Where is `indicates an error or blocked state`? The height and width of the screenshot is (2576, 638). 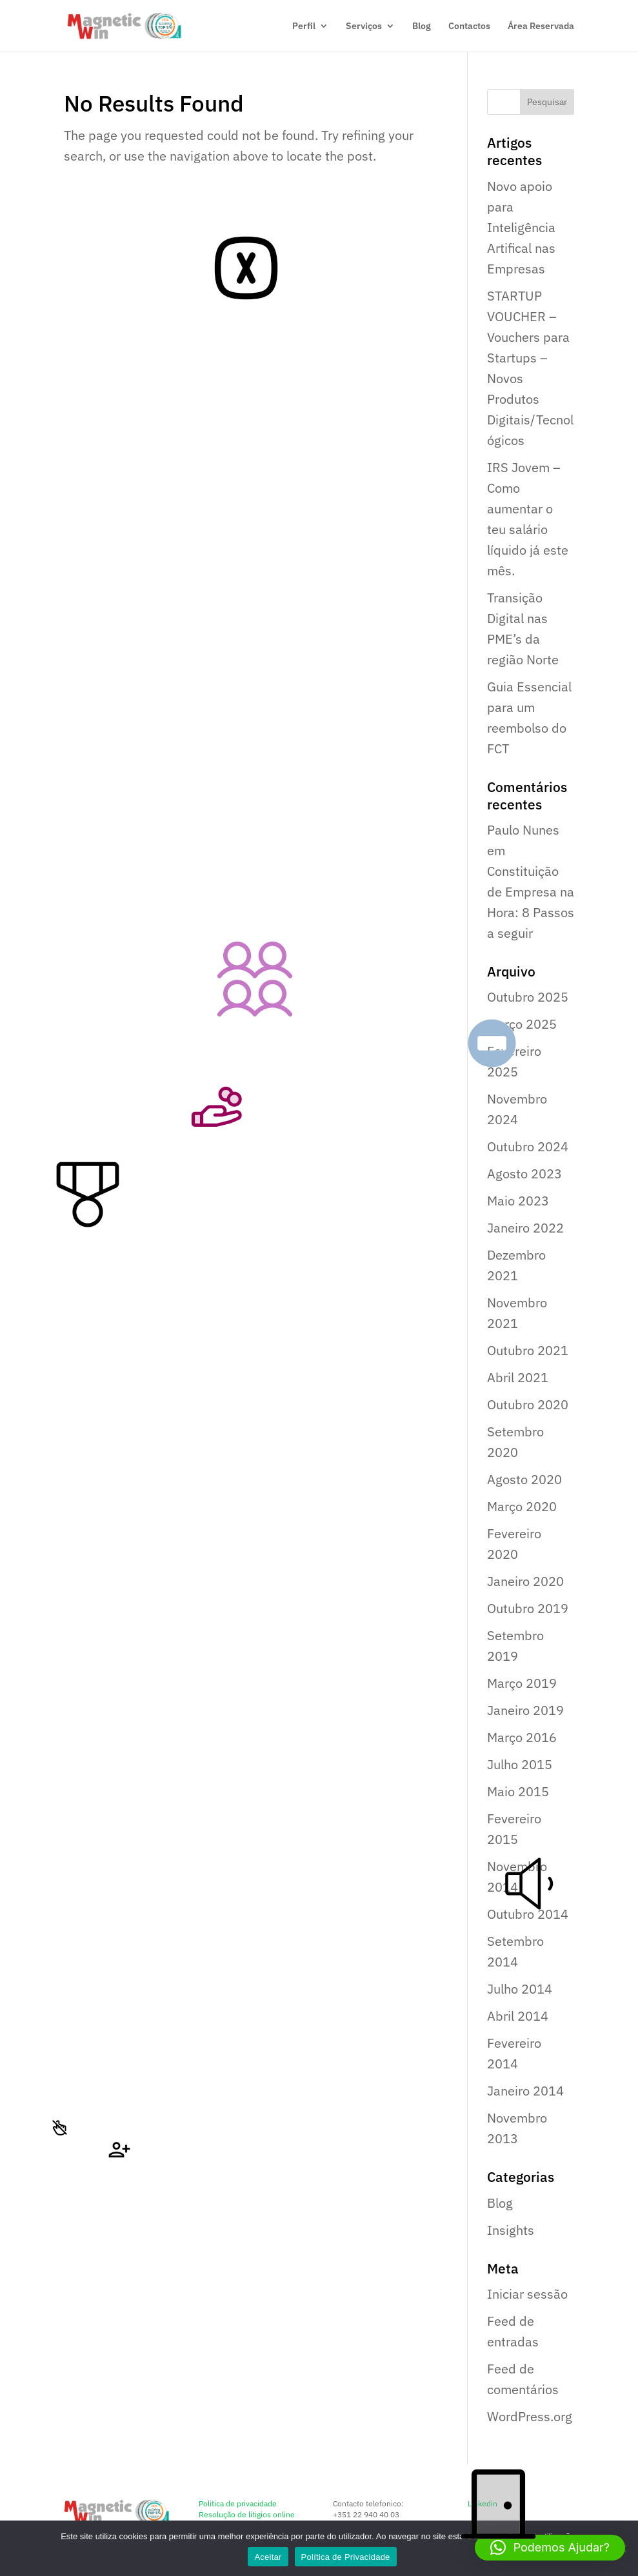
indicates an error or blocked state is located at coordinates (492, 1043).